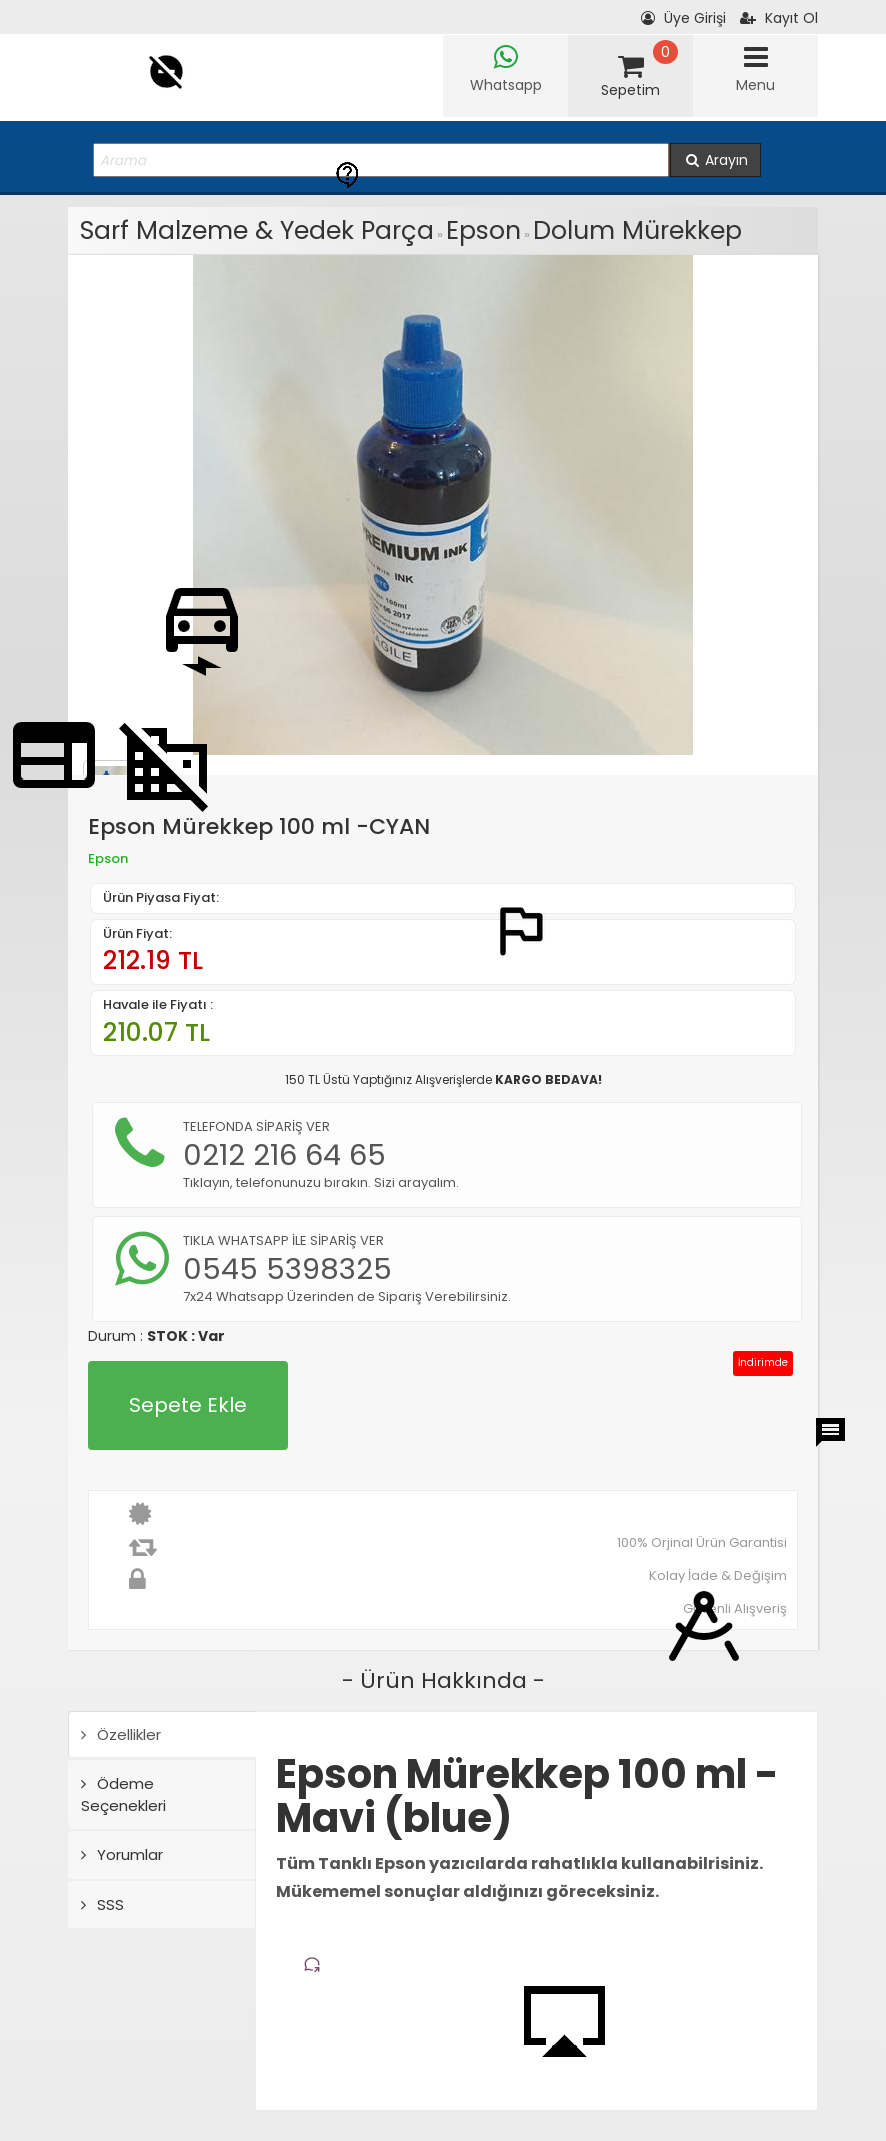 The image size is (886, 2141). What do you see at coordinates (54, 755) in the screenshot?
I see `open web browser` at bounding box center [54, 755].